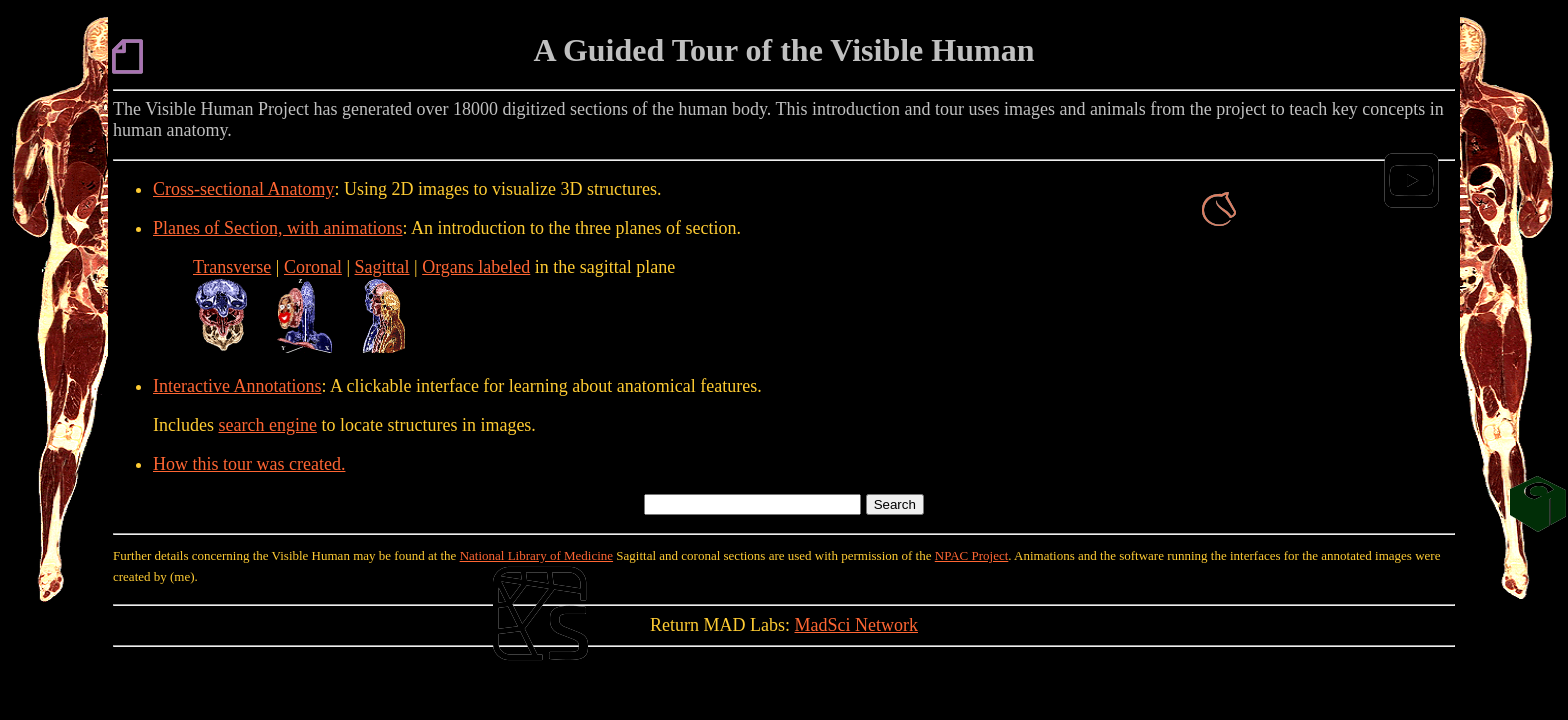  I want to click on view or open a document, so click(127, 56).